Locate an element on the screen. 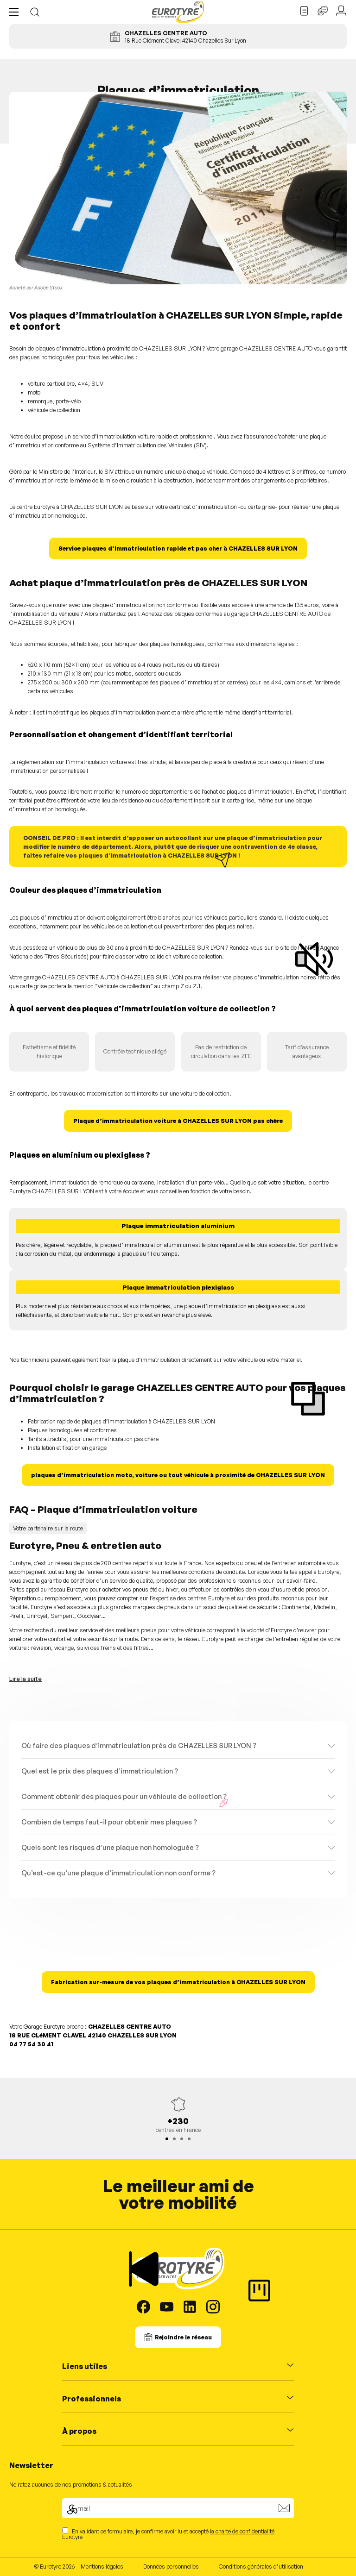  mute audio or sound is located at coordinates (313, 959).